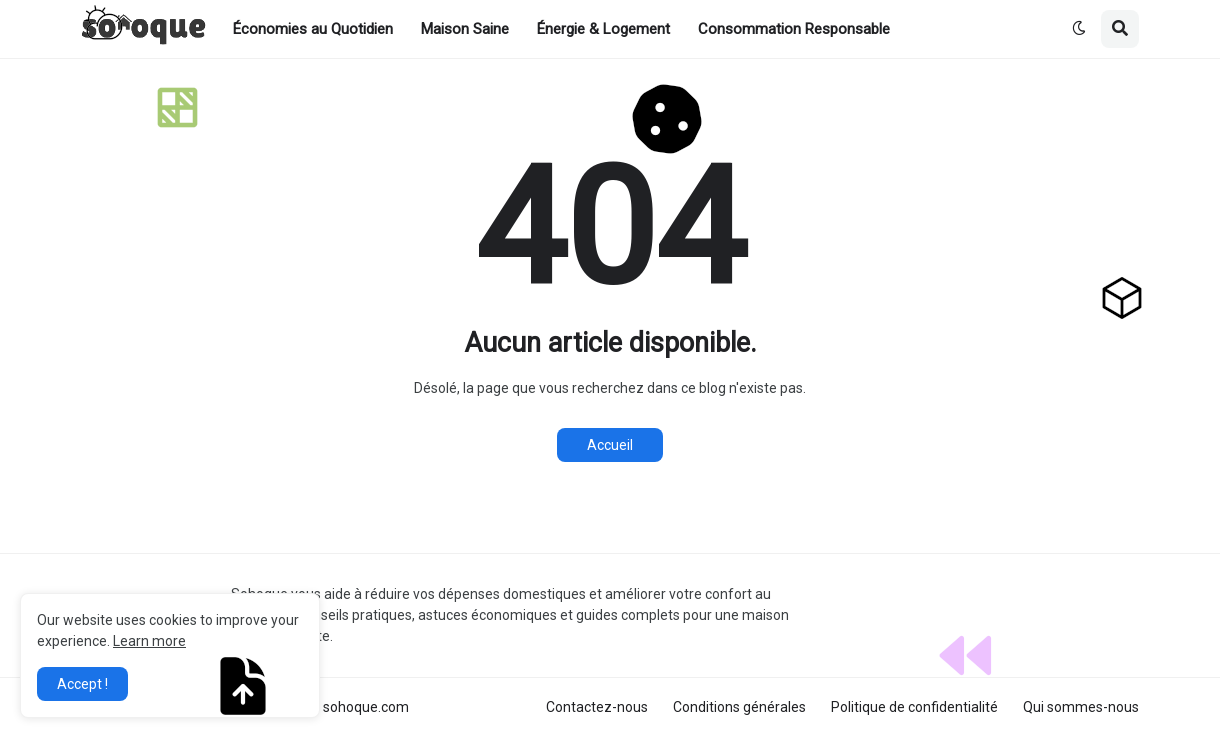  Describe the element at coordinates (103, 23) in the screenshot. I see `view current weather conditions` at that location.